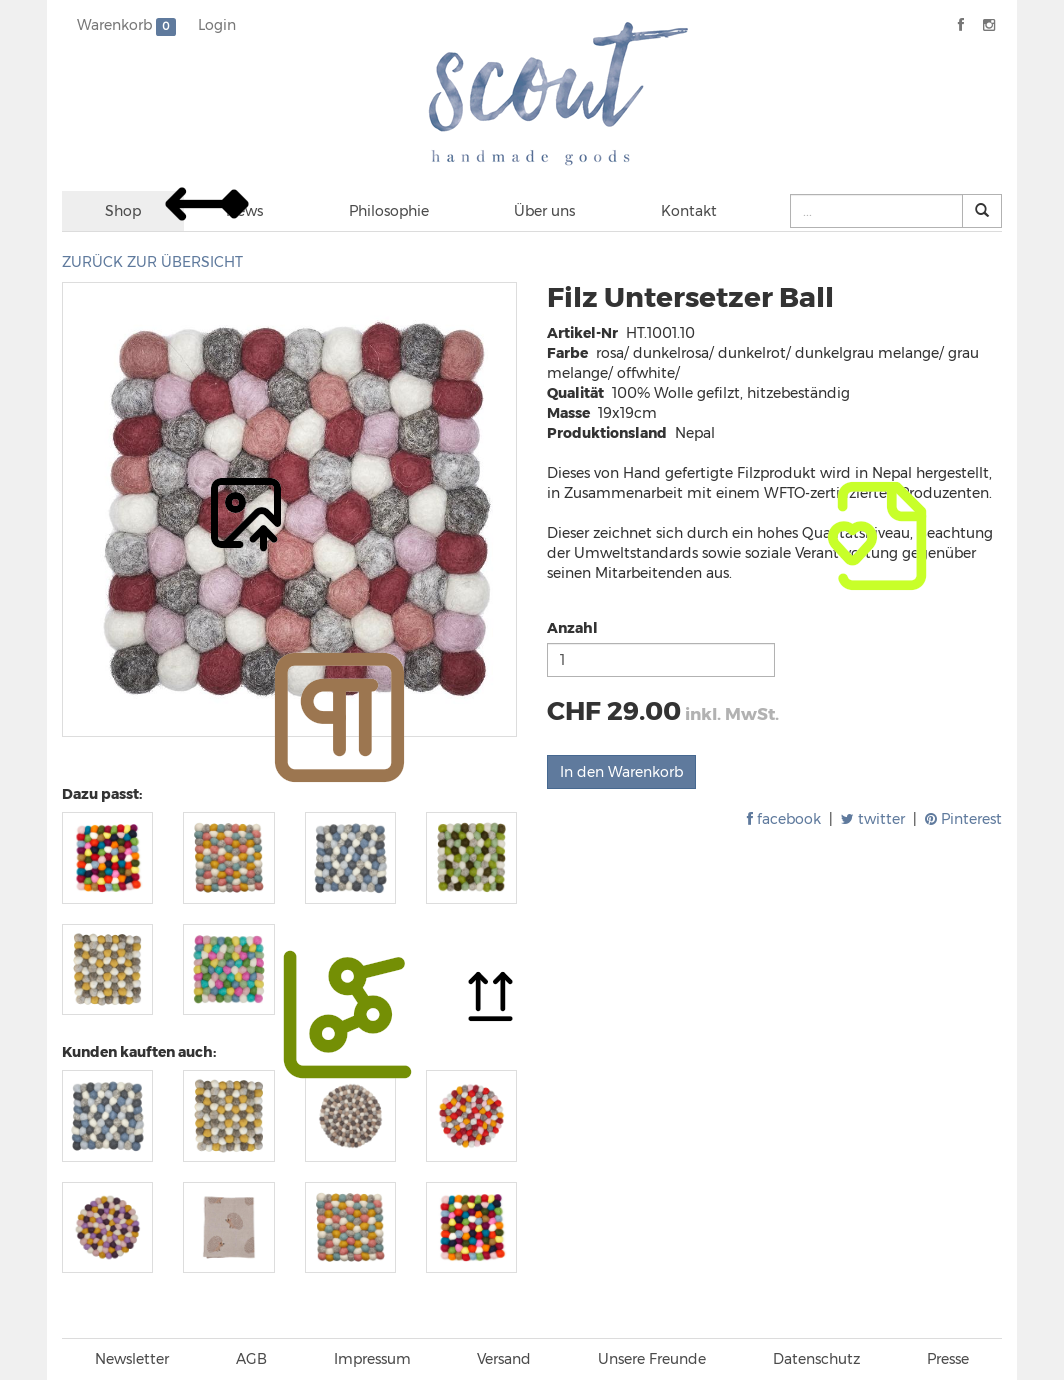 The width and height of the screenshot is (1064, 1380). Describe the element at coordinates (207, 204) in the screenshot. I see `go back or return to previous step` at that location.